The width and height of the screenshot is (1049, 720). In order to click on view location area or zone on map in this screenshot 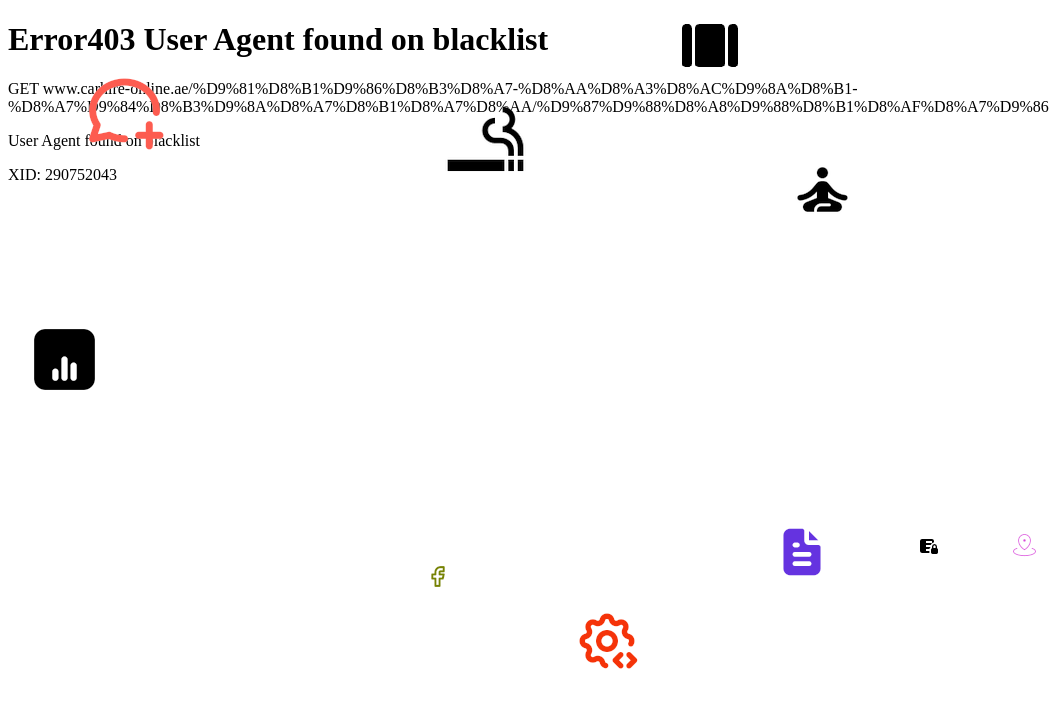, I will do `click(1024, 545)`.